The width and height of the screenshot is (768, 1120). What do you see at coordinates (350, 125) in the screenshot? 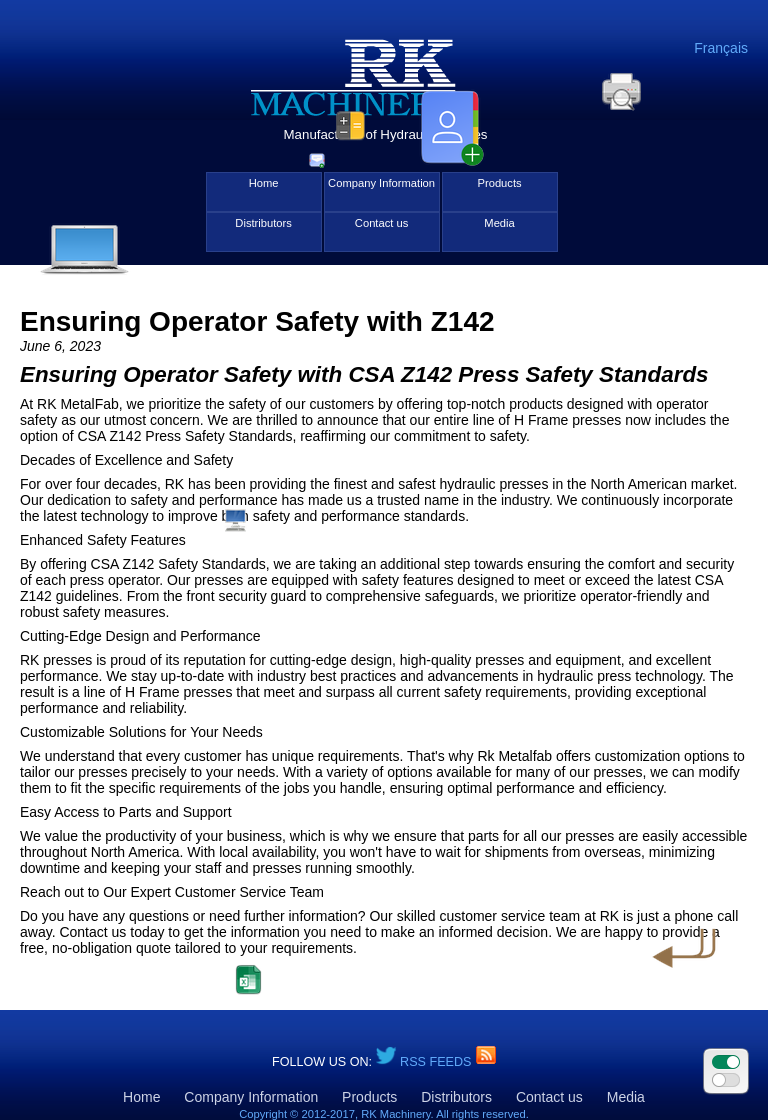
I see `open the calculator app` at bounding box center [350, 125].